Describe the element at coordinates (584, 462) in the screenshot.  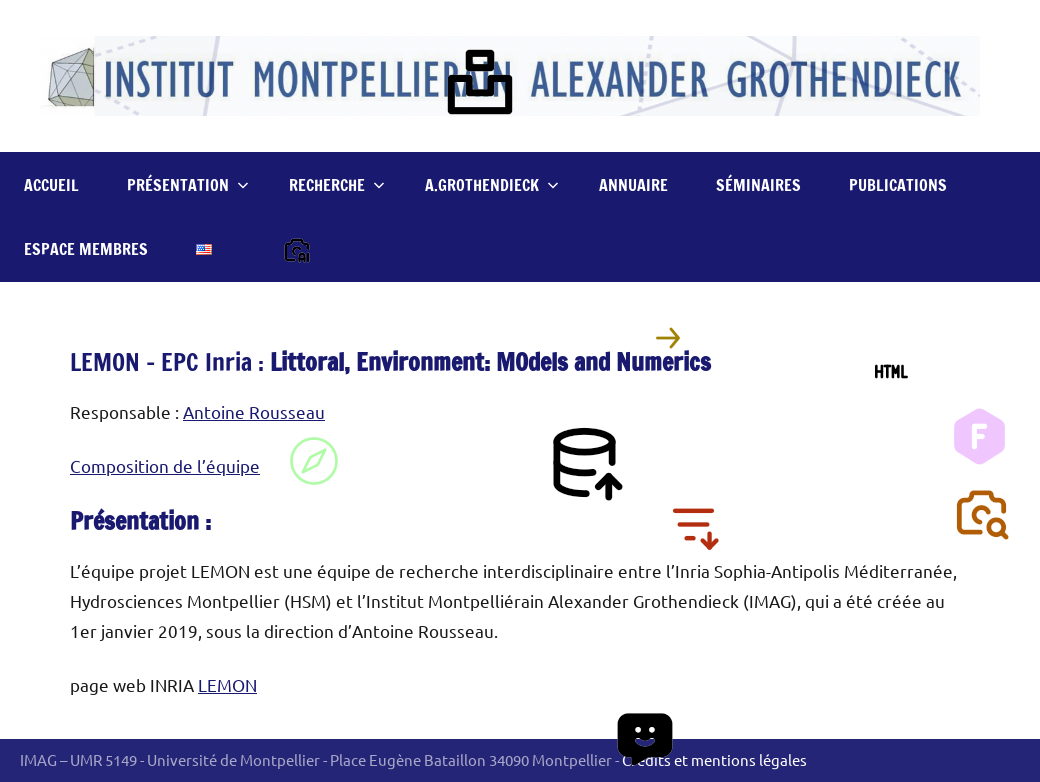
I see `import data into database` at that location.